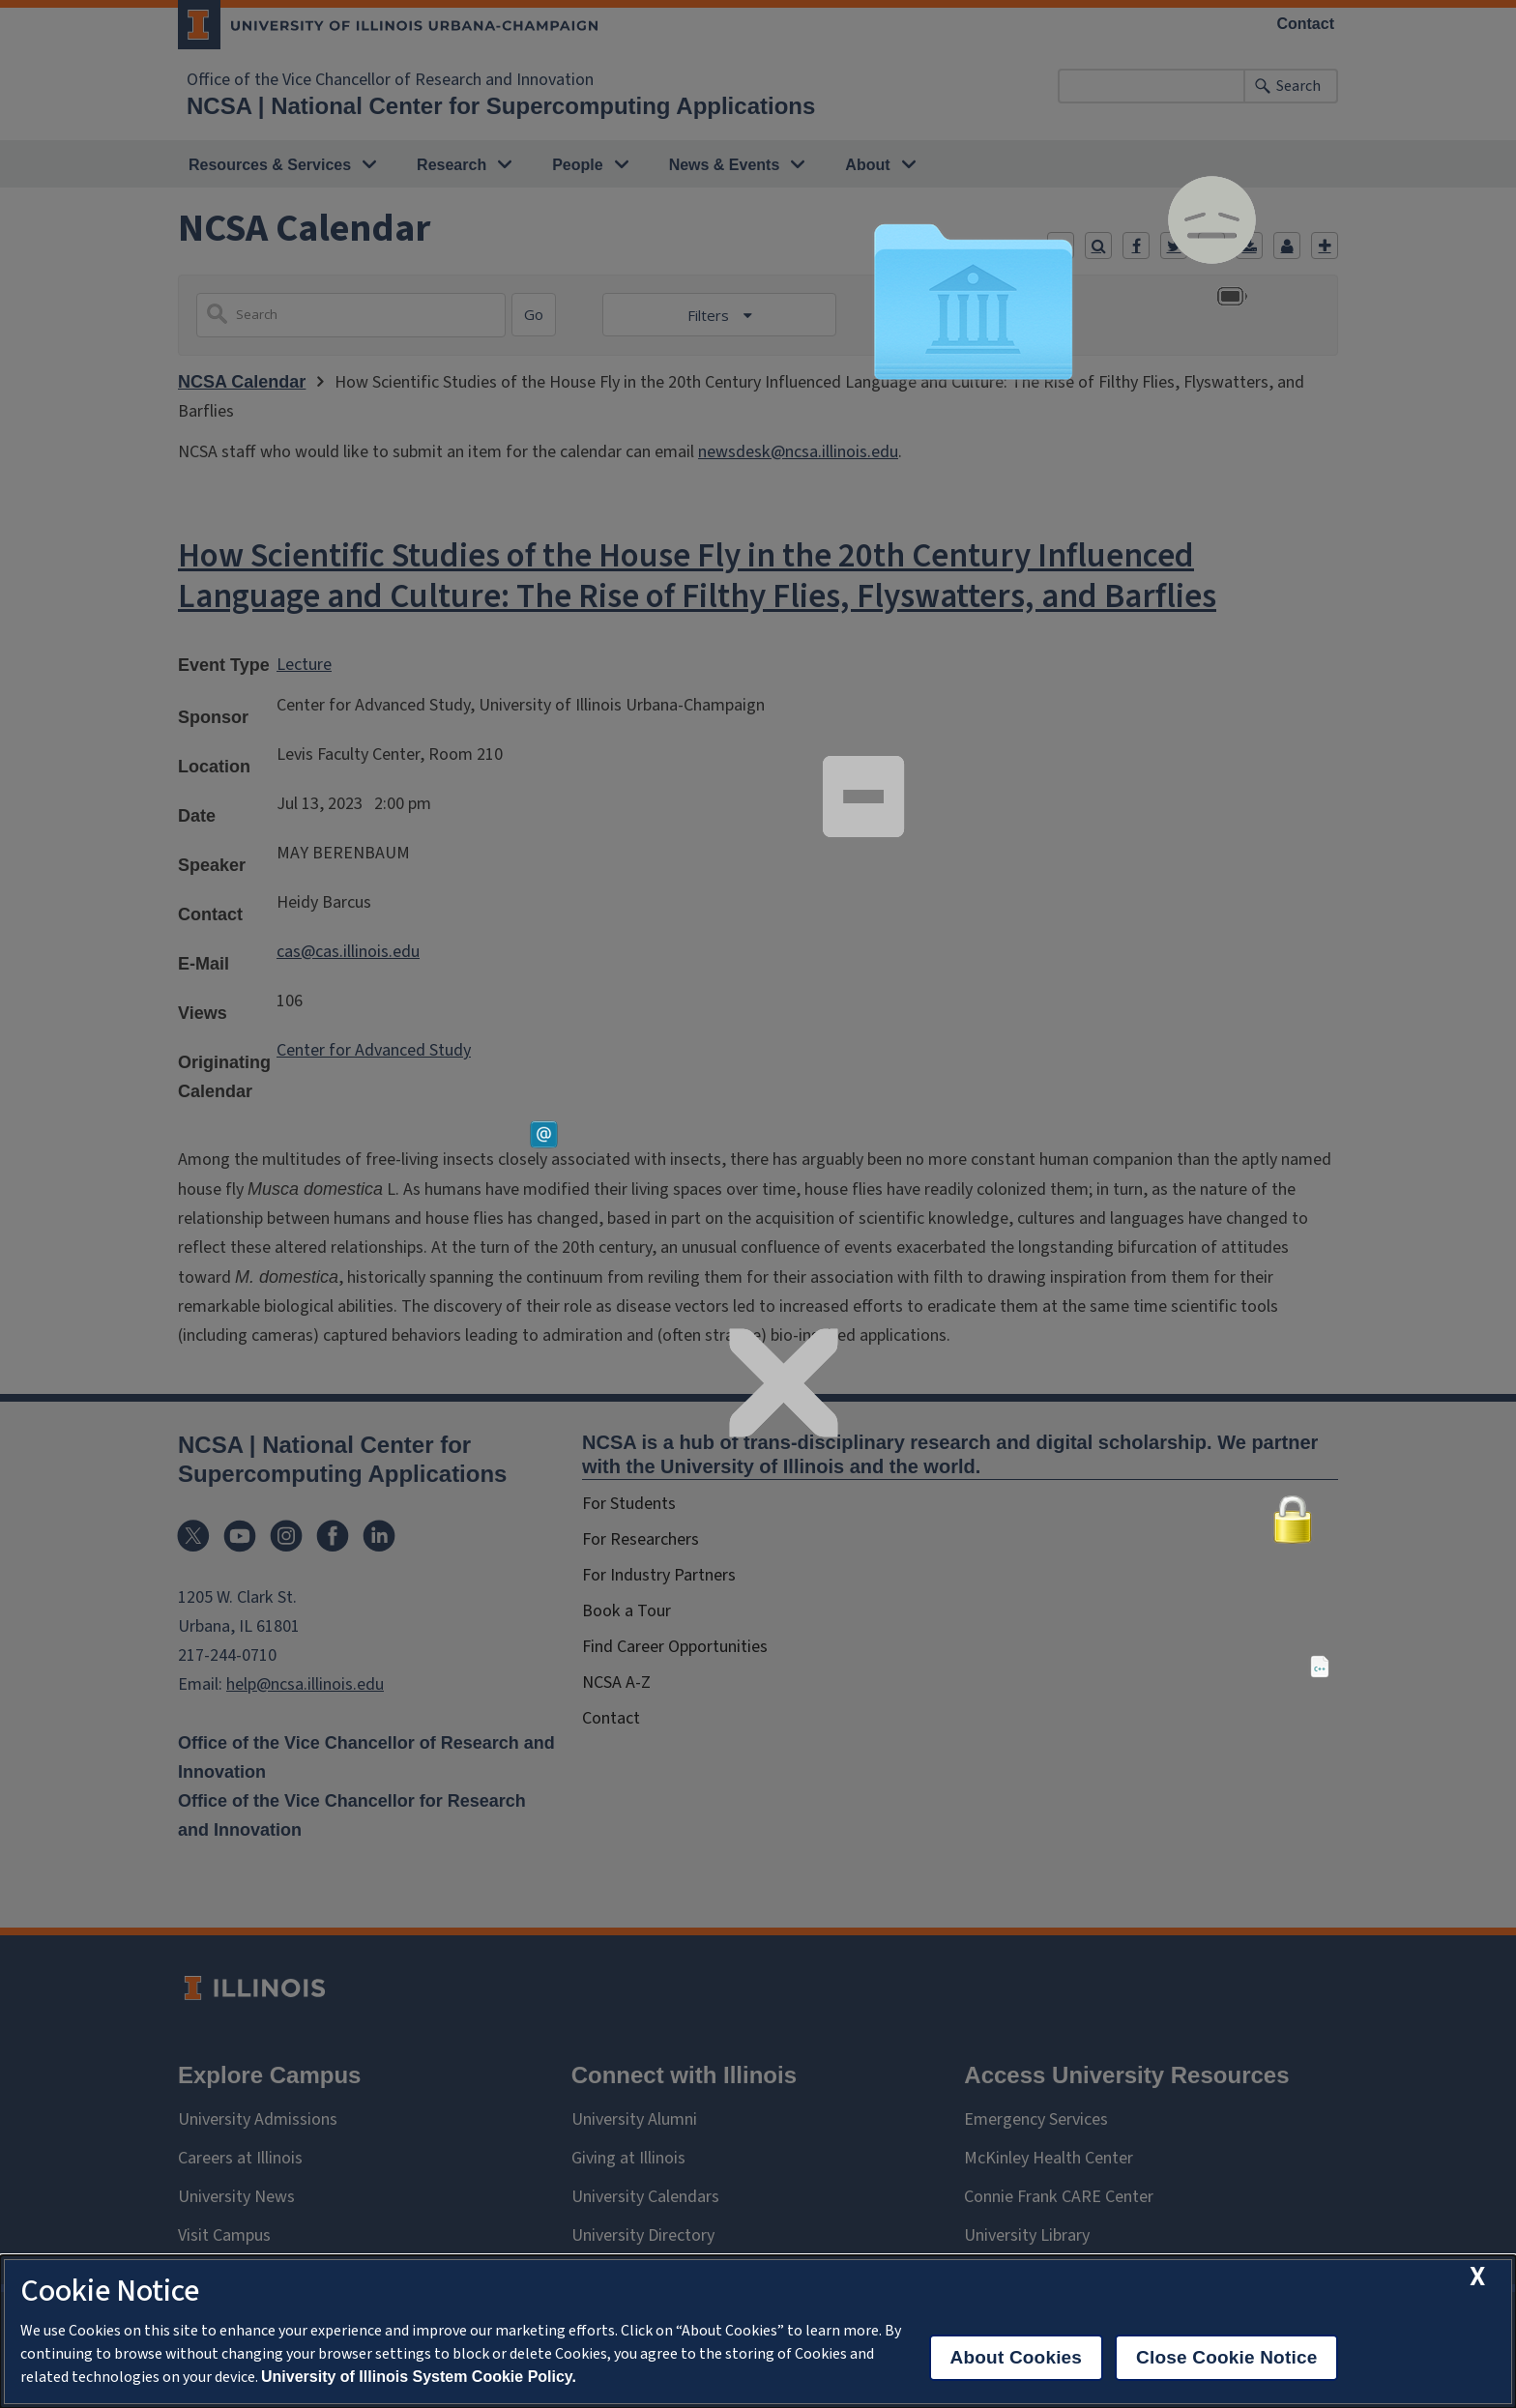 The width and height of the screenshot is (1516, 2408). Describe the element at coordinates (1294, 1520) in the screenshot. I see `indicates content or settings are locked` at that location.